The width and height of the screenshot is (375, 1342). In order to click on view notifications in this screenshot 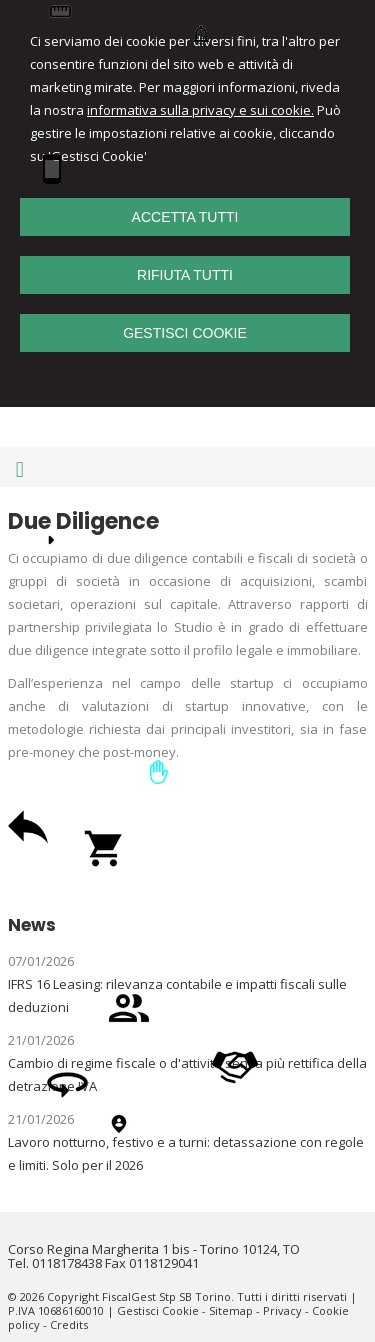, I will do `click(201, 35)`.